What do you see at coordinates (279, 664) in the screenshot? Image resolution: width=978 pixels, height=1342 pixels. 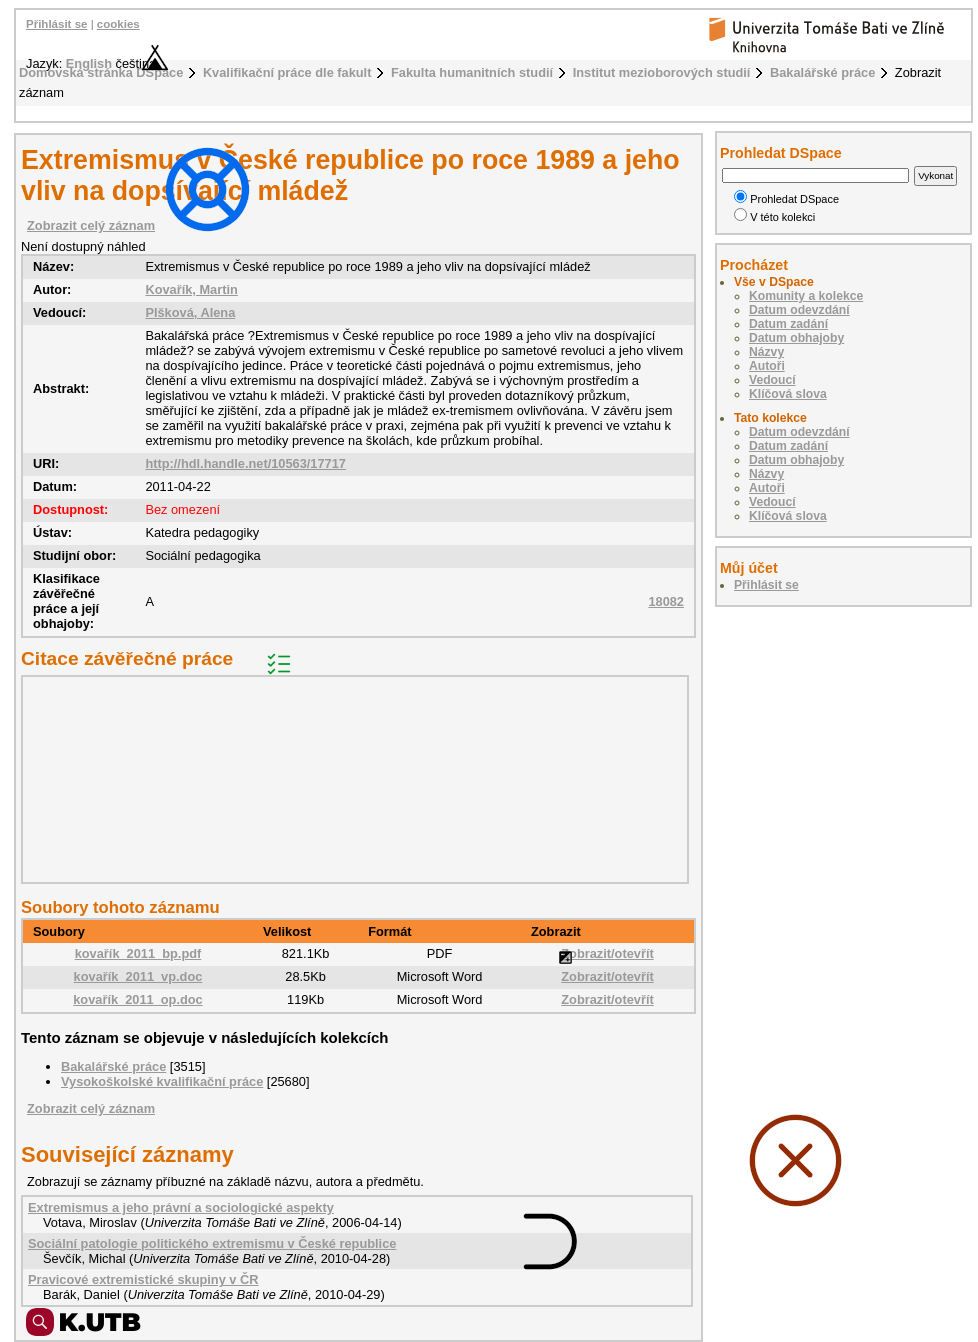 I see `view completed tasks or checklist` at bounding box center [279, 664].